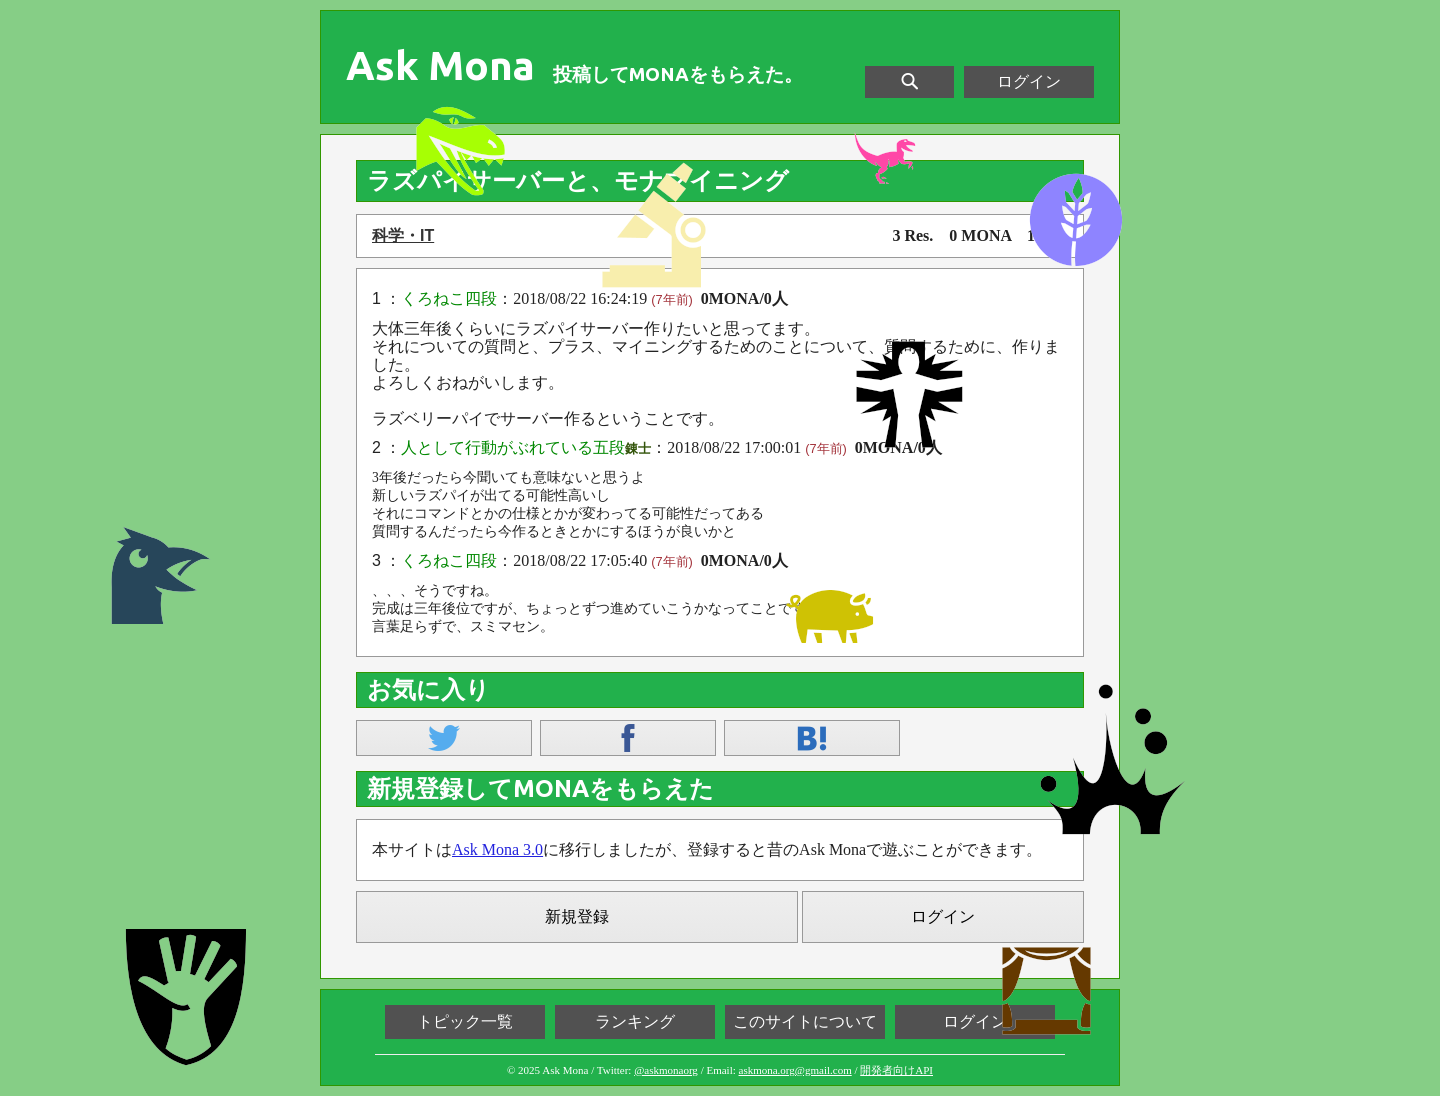 This screenshot has width=1440, height=1096. I want to click on access research or analysis tools, so click(654, 224).